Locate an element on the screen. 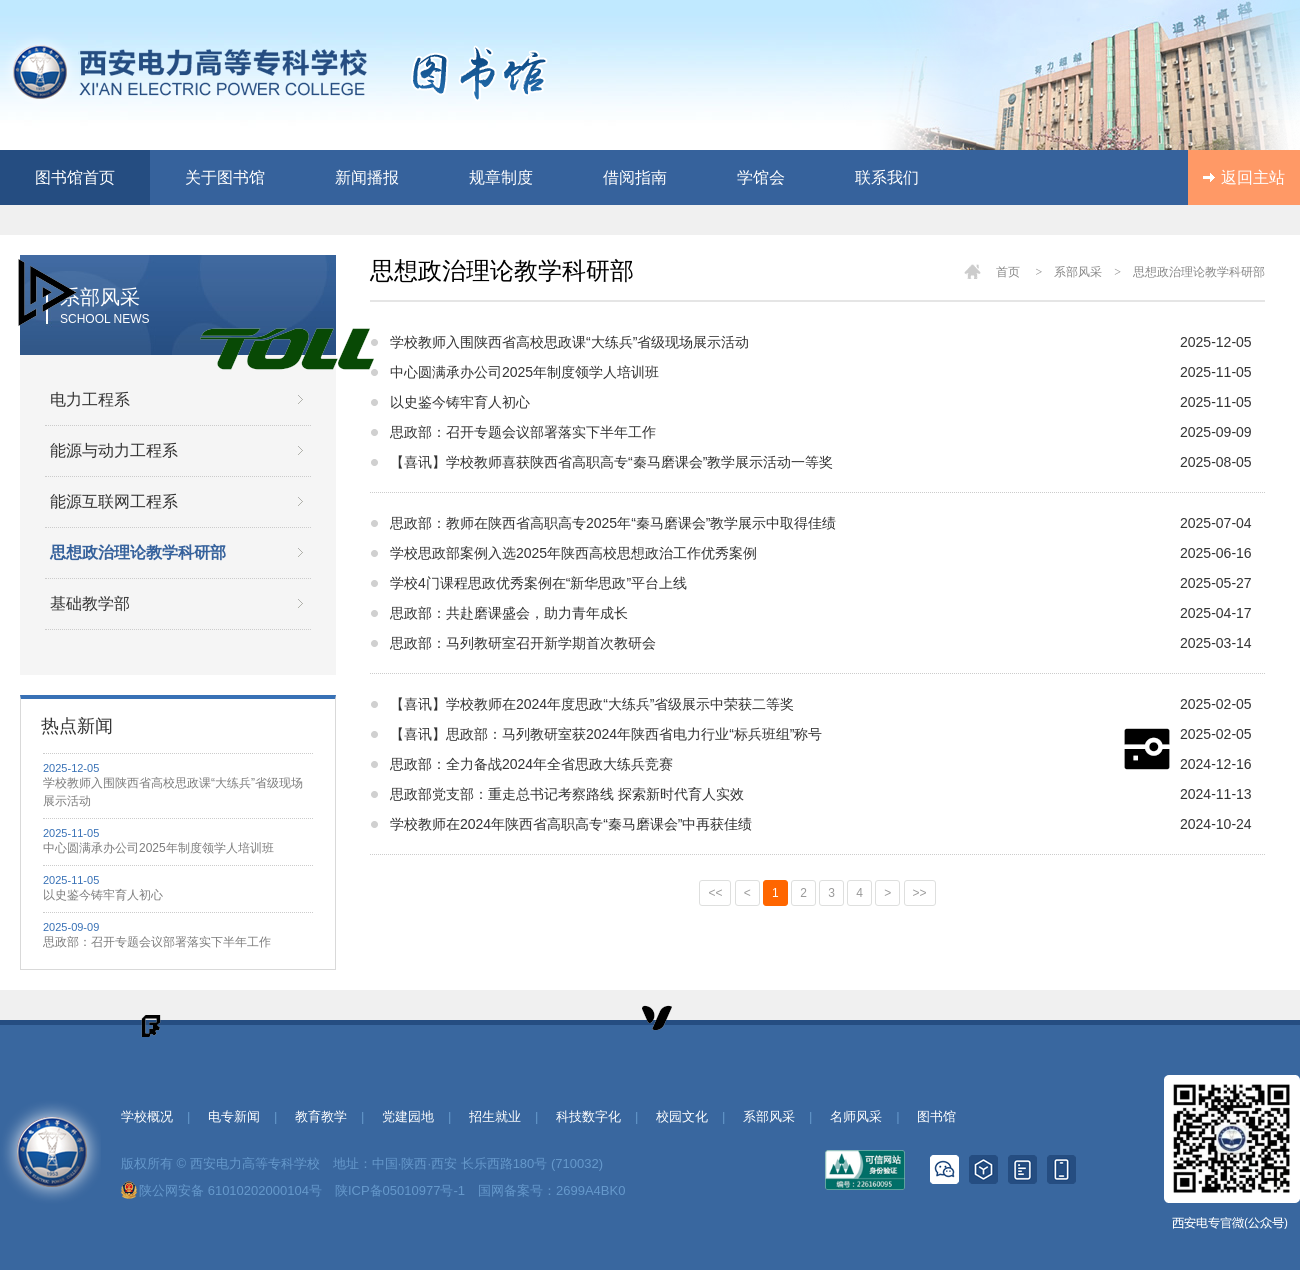  open FreeCAD application is located at coordinates (151, 1026).